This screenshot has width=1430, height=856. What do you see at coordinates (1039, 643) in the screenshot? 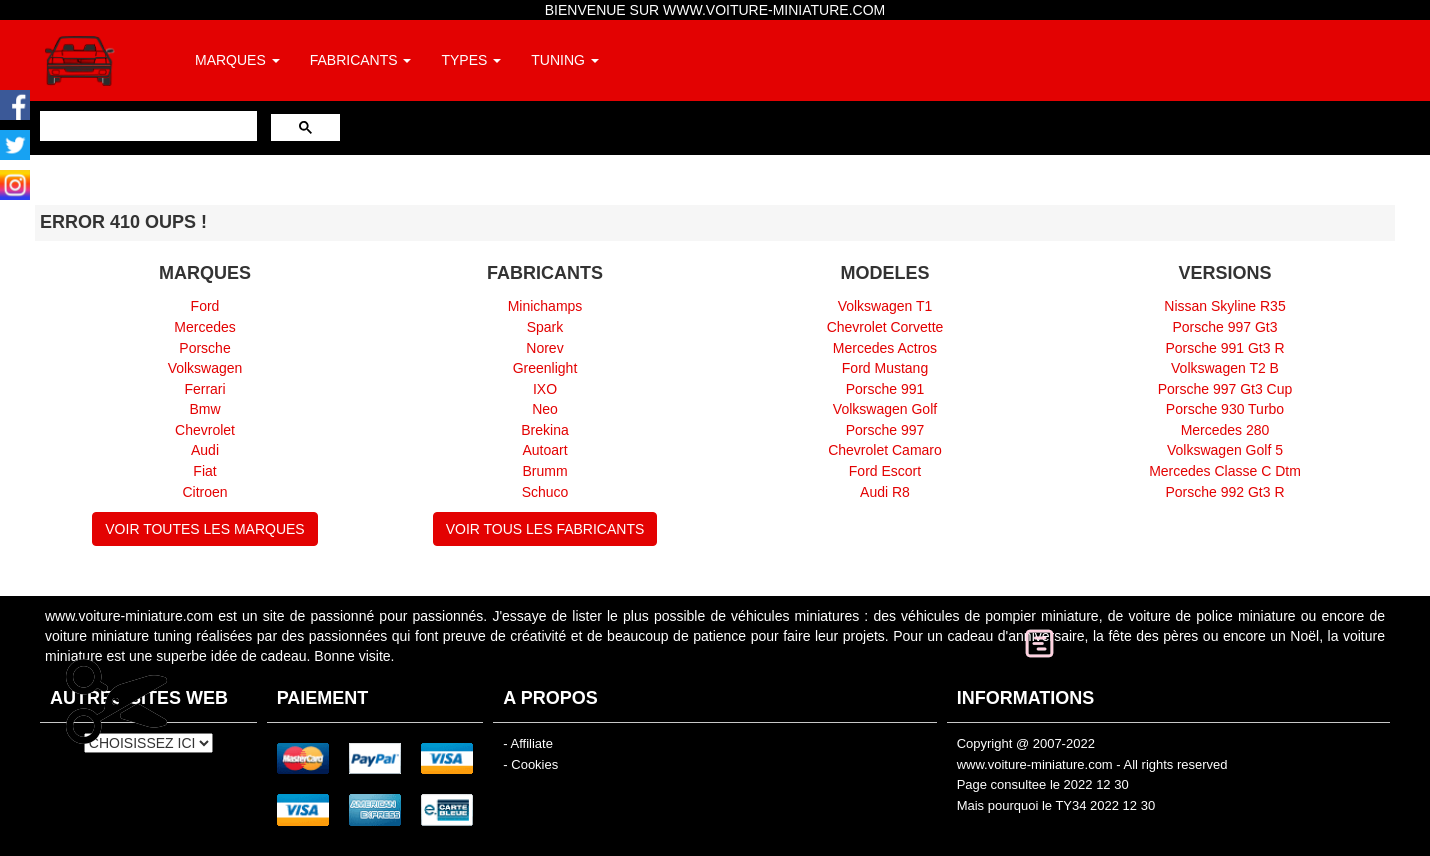
I see `view gantt chart or project timeline` at bounding box center [1039, 643].